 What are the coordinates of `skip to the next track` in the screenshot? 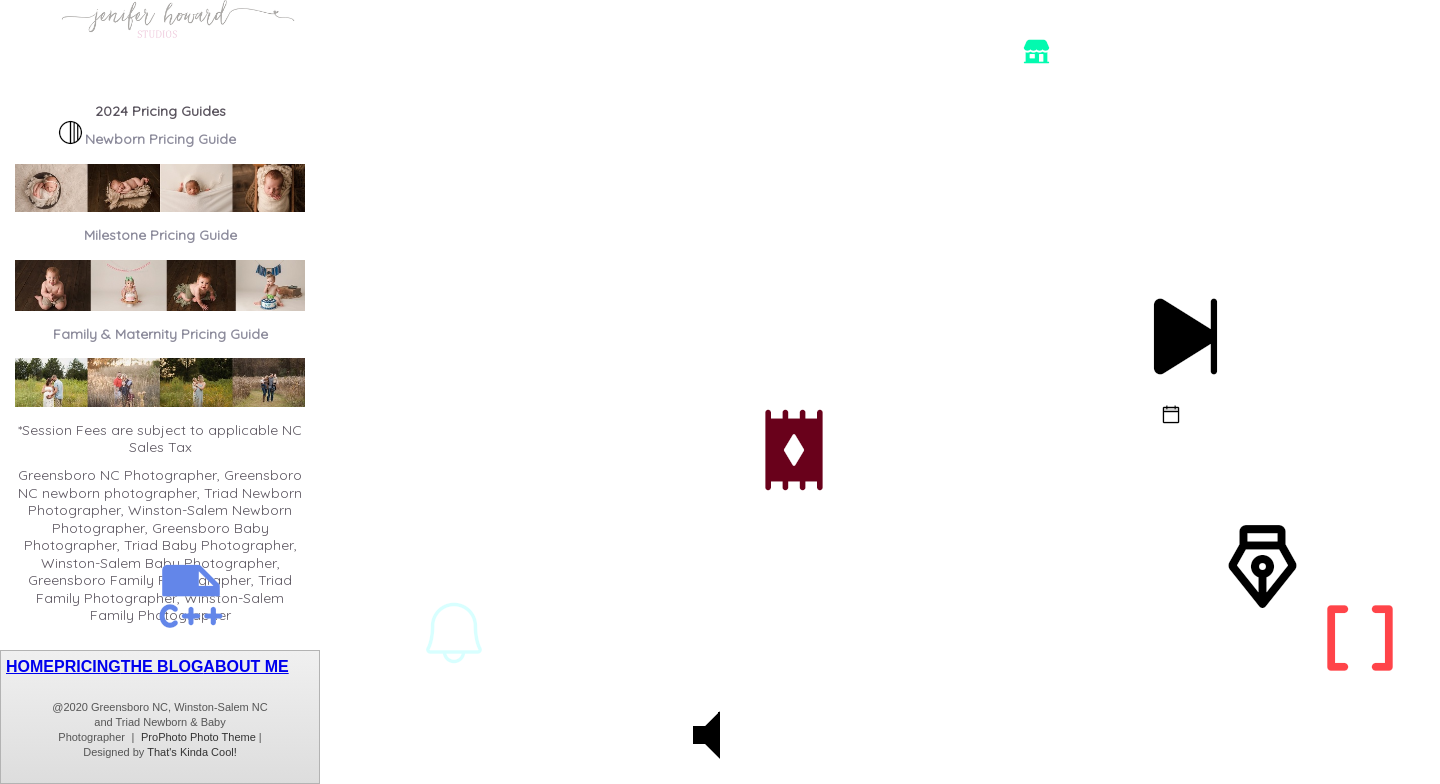 It's located at (1185, 336).